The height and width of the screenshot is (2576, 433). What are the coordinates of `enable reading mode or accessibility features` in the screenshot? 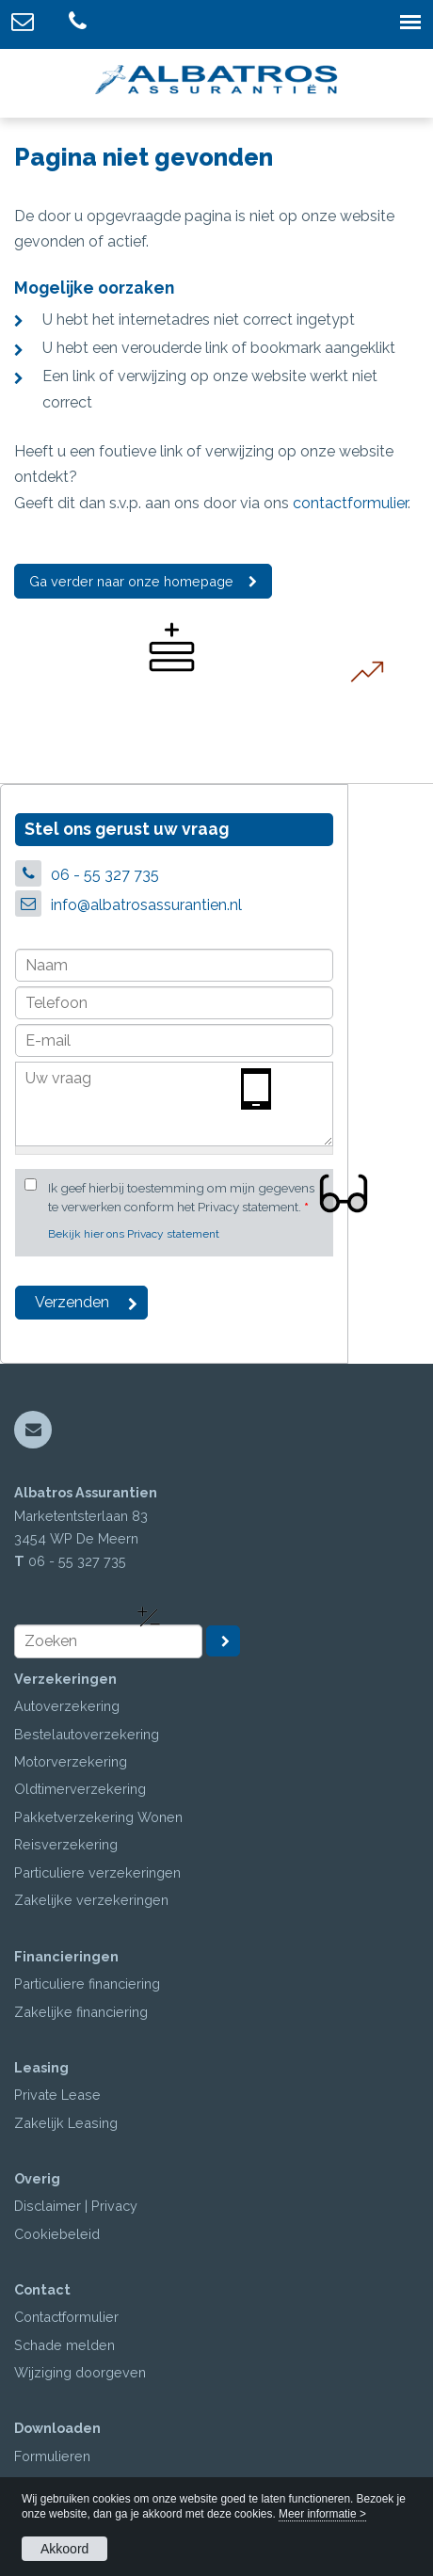 It's located at (344, 1194).